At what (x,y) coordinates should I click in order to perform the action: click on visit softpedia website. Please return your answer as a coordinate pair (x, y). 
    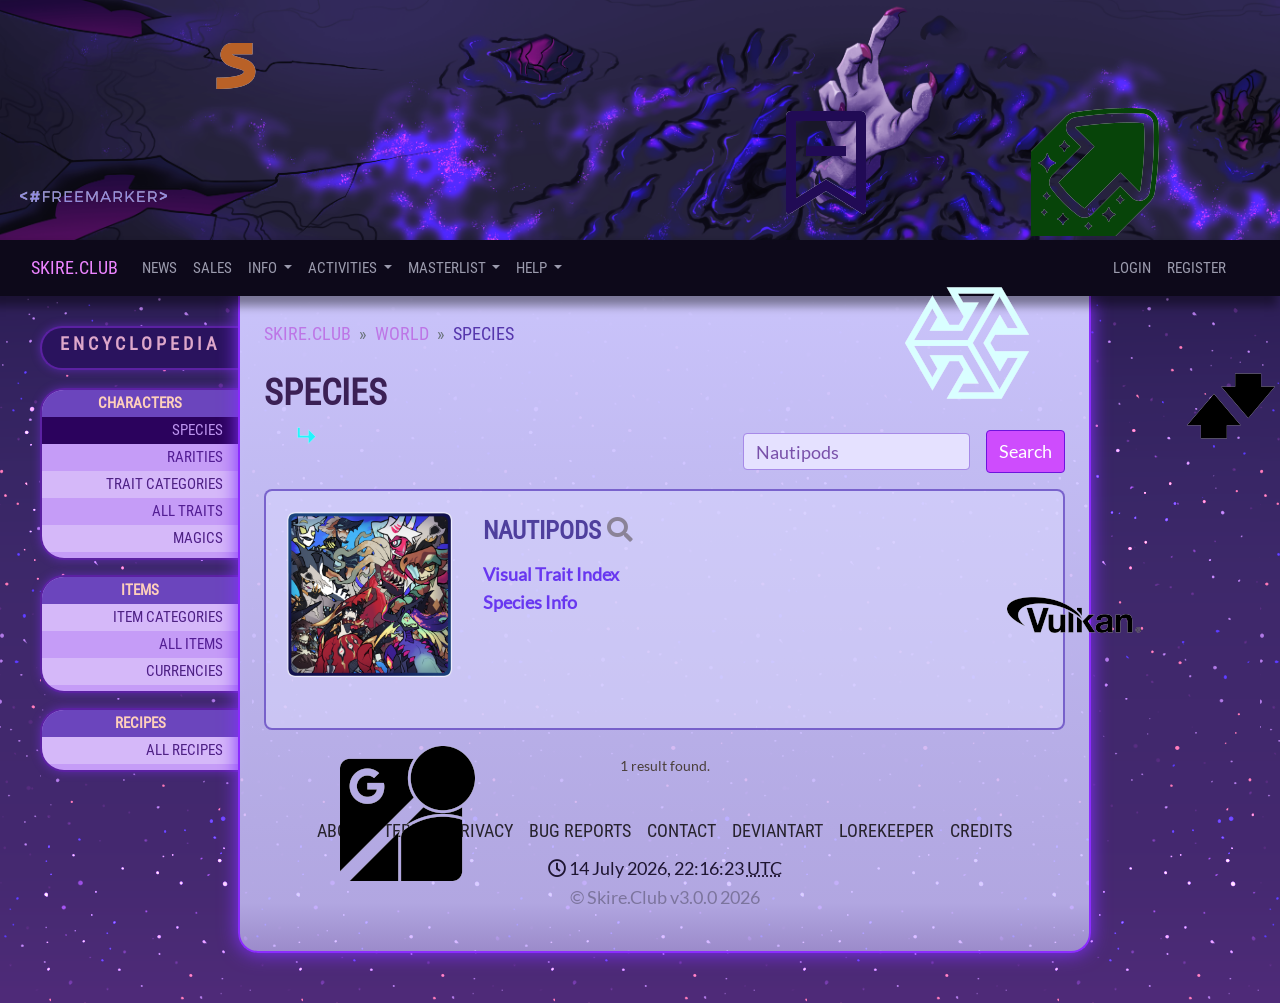
    Looking at the image, I should click on (236, 66).